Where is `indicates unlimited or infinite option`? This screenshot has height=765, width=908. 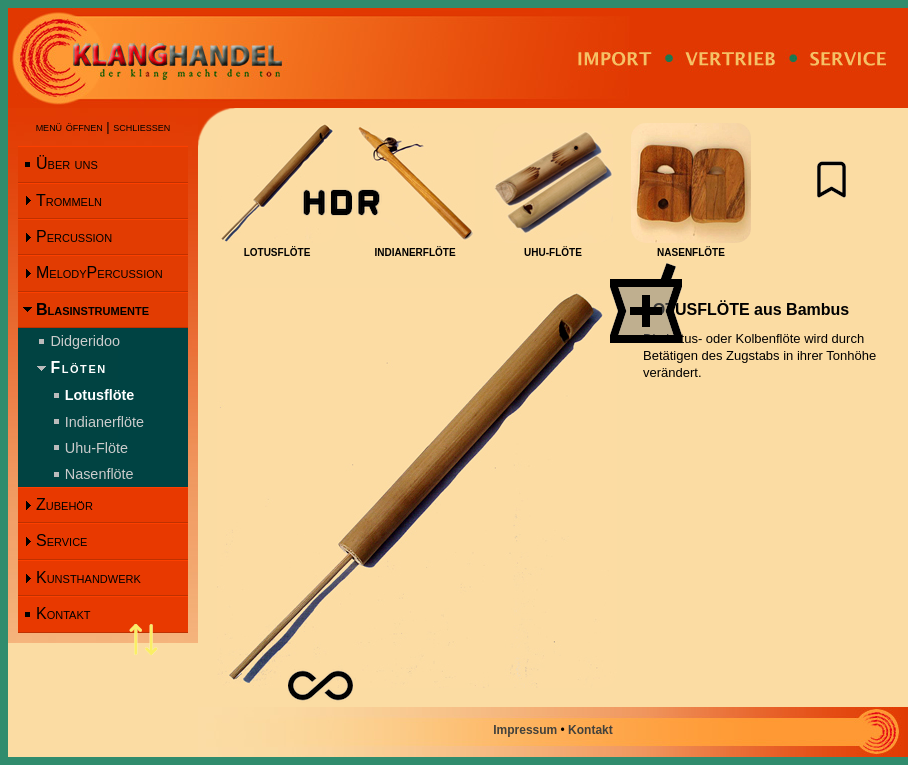
indicates unlimited or infinite option is located at coordinates (320, 685).